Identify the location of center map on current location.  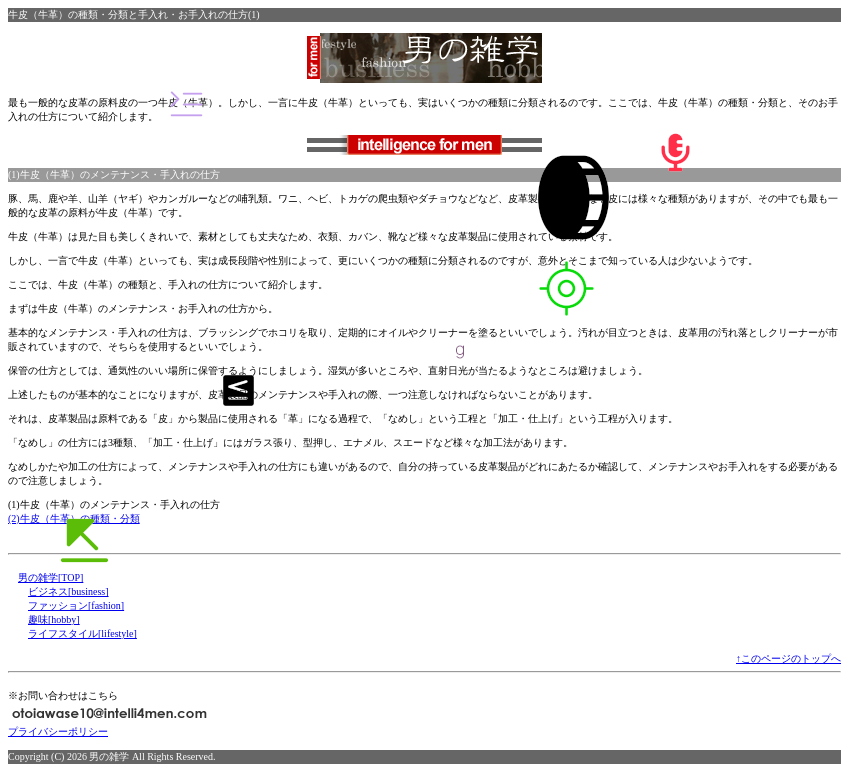
(566, 288).